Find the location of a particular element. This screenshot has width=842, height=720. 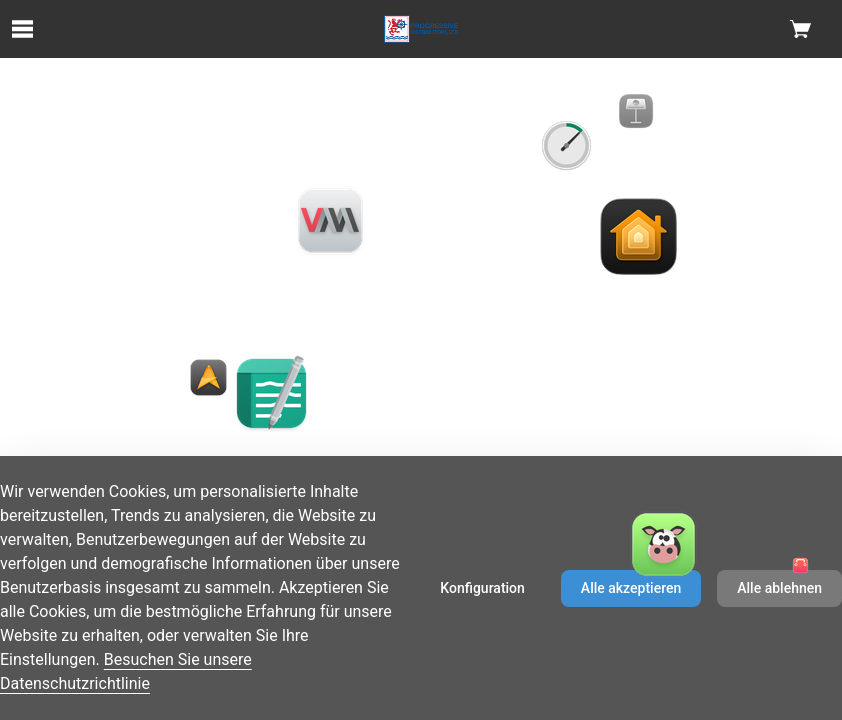

open marknote app for writing notes is located at coordinates (271, 393).